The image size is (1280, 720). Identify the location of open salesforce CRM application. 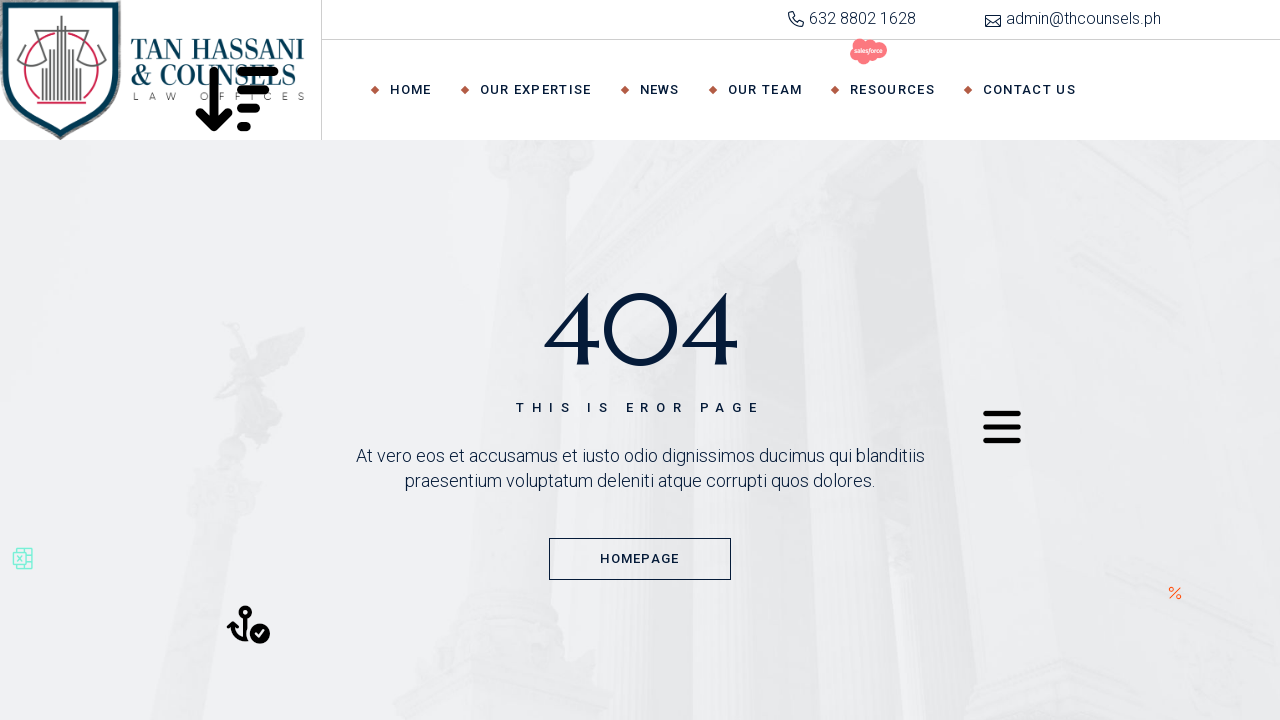
(868, 51).